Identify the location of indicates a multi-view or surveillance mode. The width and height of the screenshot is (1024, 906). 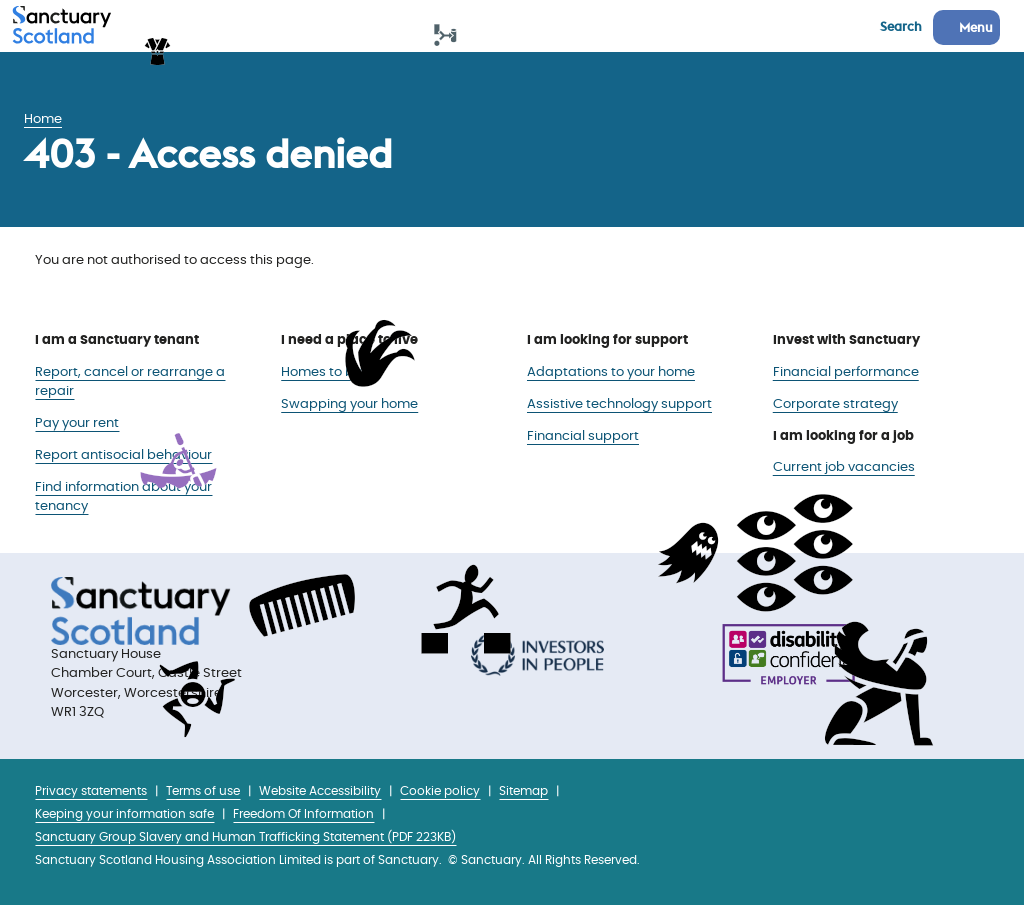
(795, 553).